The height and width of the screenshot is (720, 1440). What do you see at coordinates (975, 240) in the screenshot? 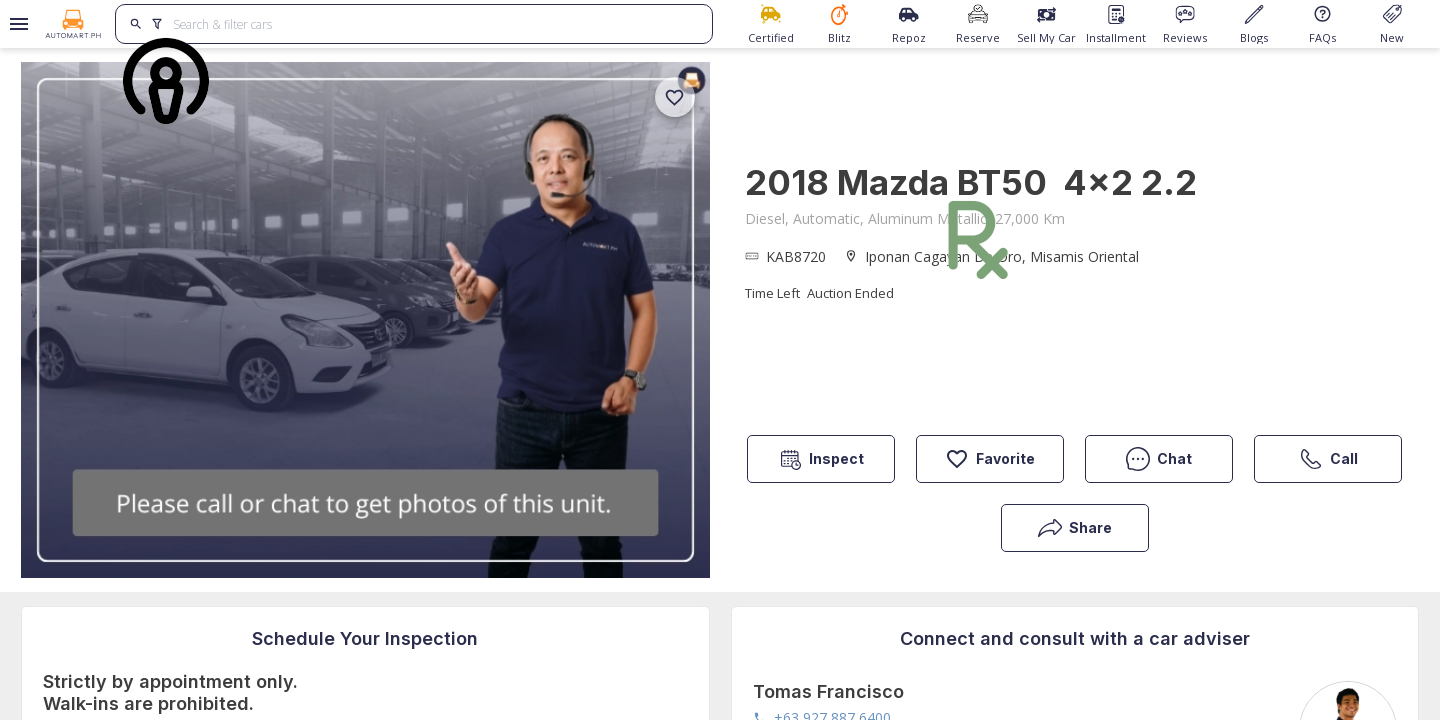
I see `view prescription details` at bounding box center [975, 240].